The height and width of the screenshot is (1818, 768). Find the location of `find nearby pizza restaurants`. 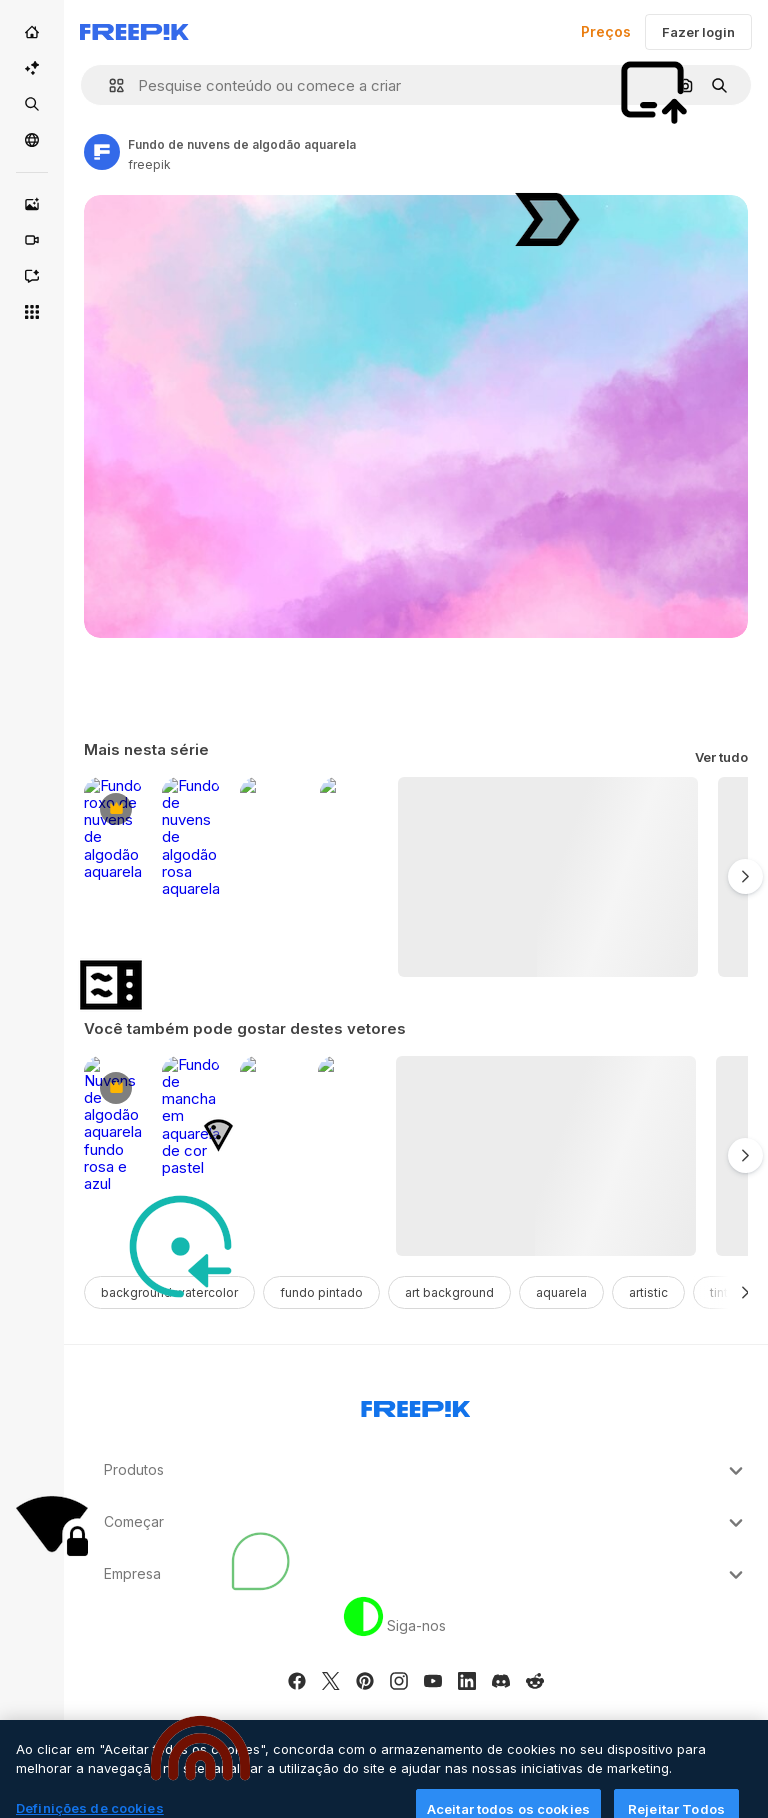

find nearby pizza restaurants is located at coordinates (218, 1135).